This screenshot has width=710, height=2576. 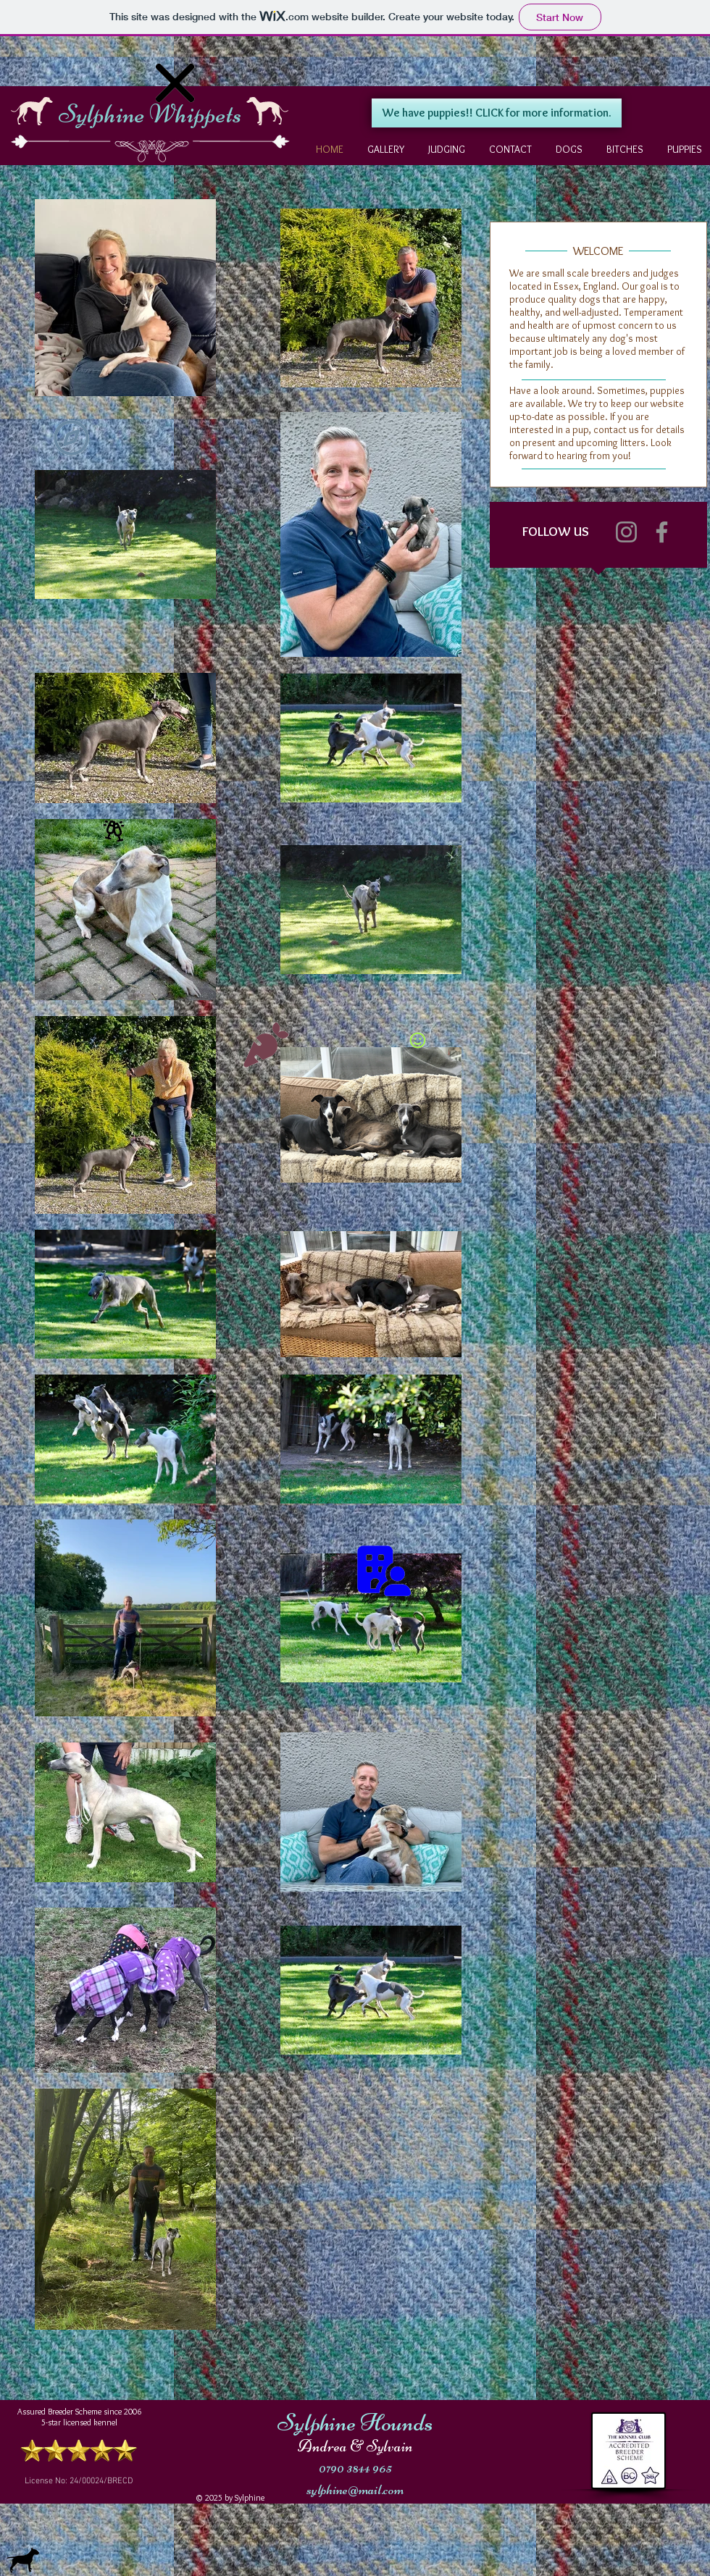 I want to click on celebrate a milestone or achievement, so click(x=114, y=831).